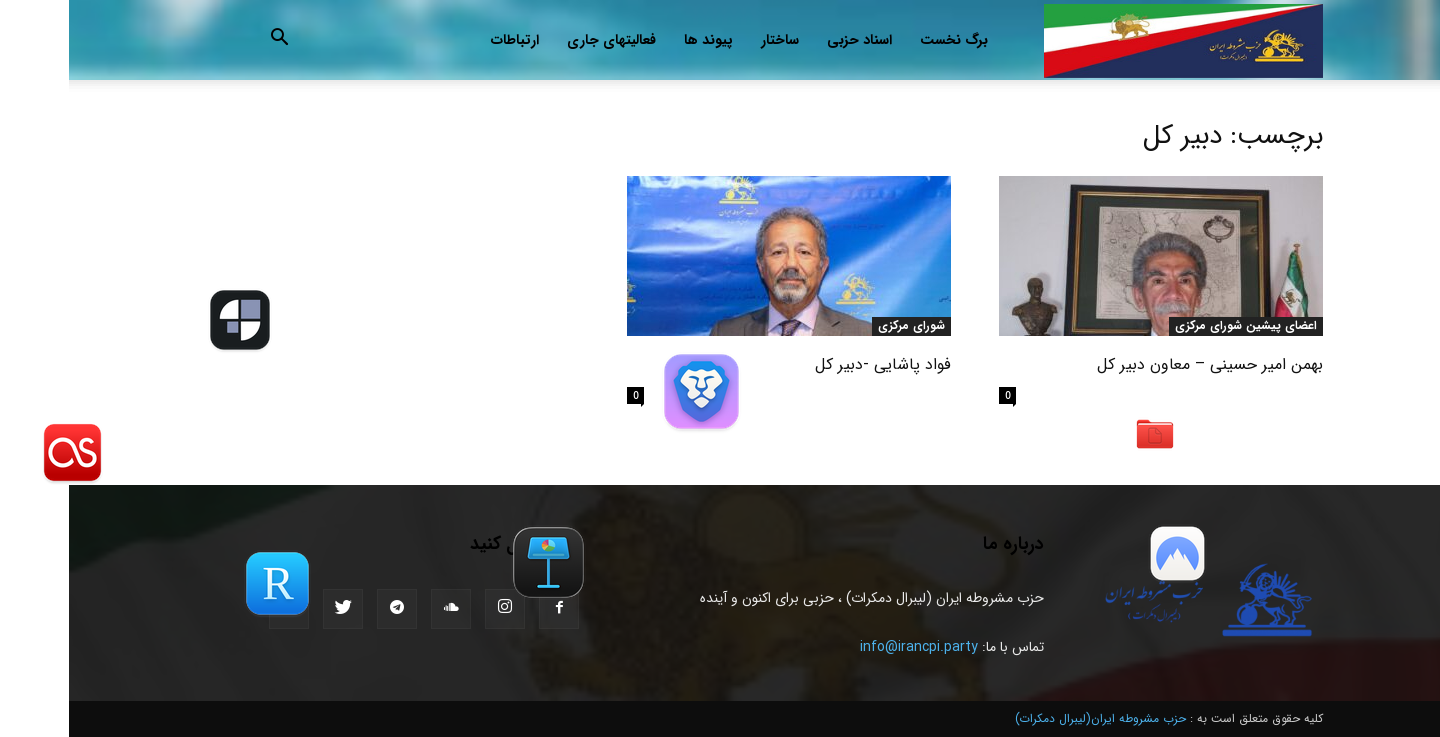 The width and height of the screenshot is (1440, 737). What do you see at coordinates (548, 562) in the screenshot?
I see `open keynote to create or edit presentations` at bounding box center [548, 562].